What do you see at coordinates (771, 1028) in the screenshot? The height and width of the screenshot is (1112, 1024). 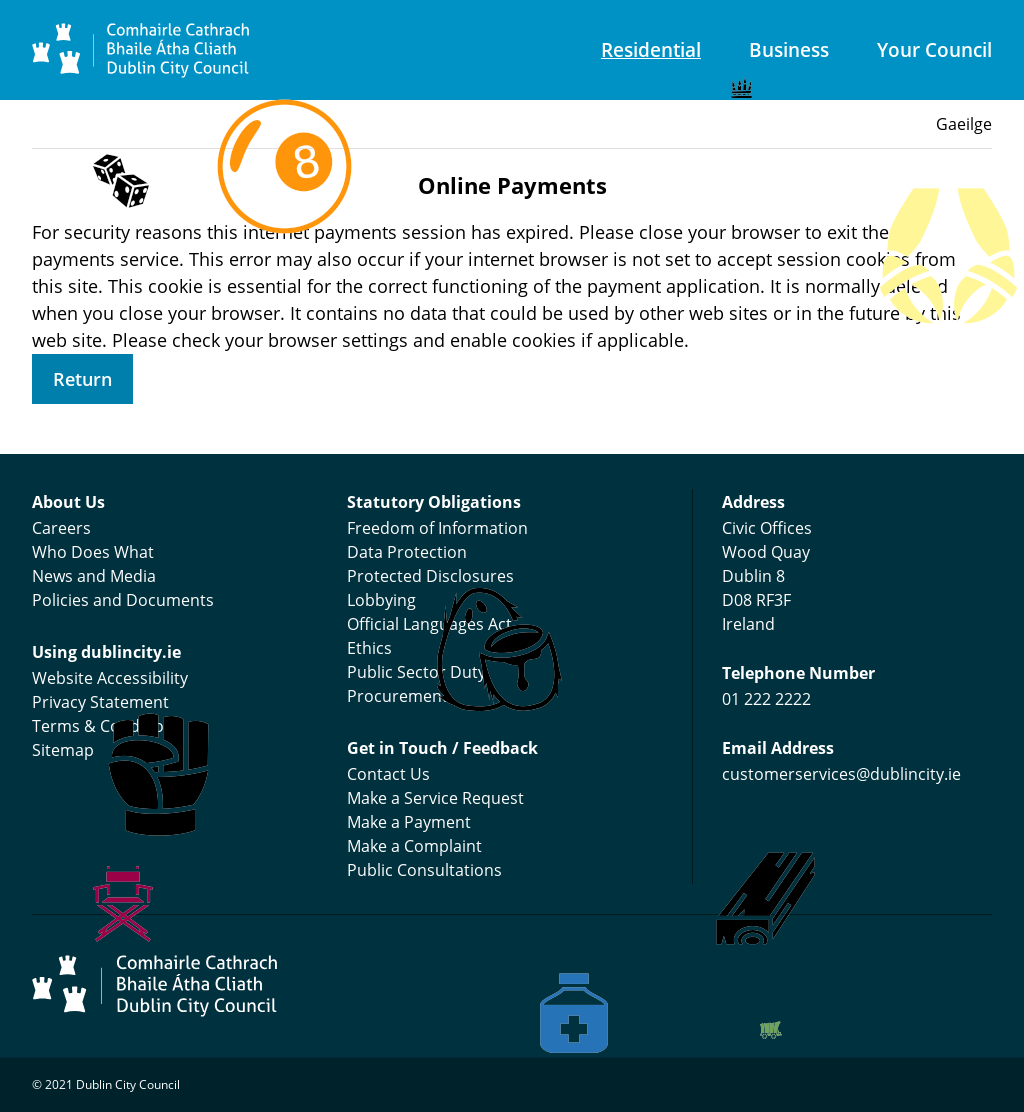 I see `access western or frontier-themed game content` at bounding box center [771, 1028].